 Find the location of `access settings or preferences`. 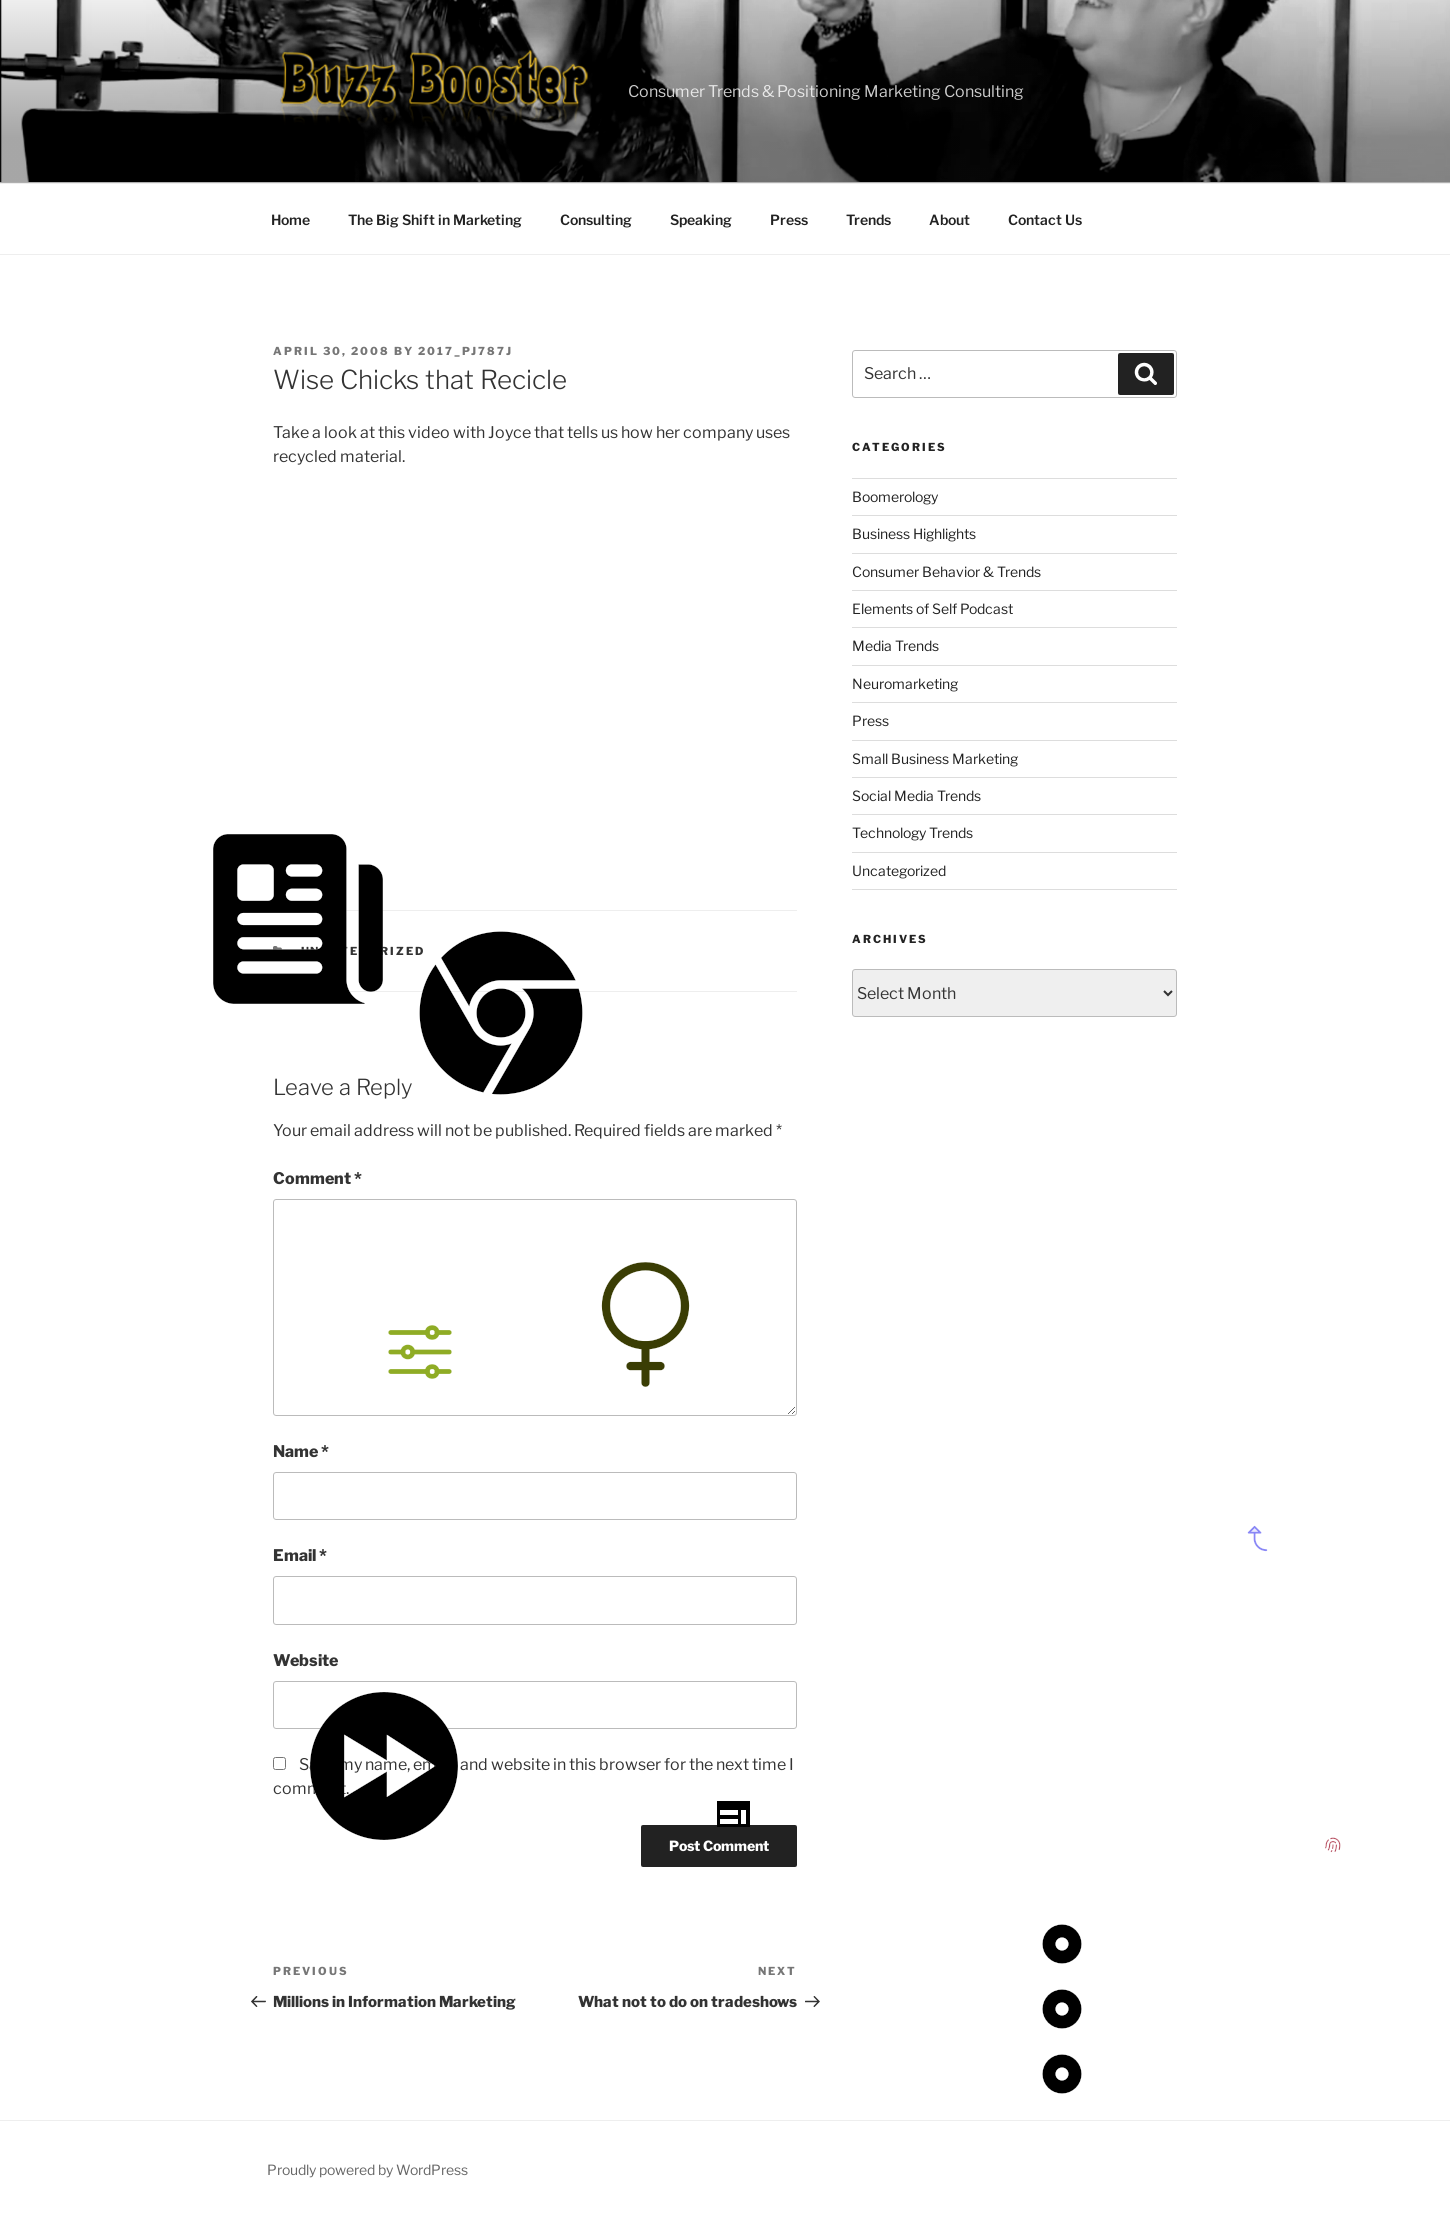

access settings or preferences is located at coordinates (420, 1352).